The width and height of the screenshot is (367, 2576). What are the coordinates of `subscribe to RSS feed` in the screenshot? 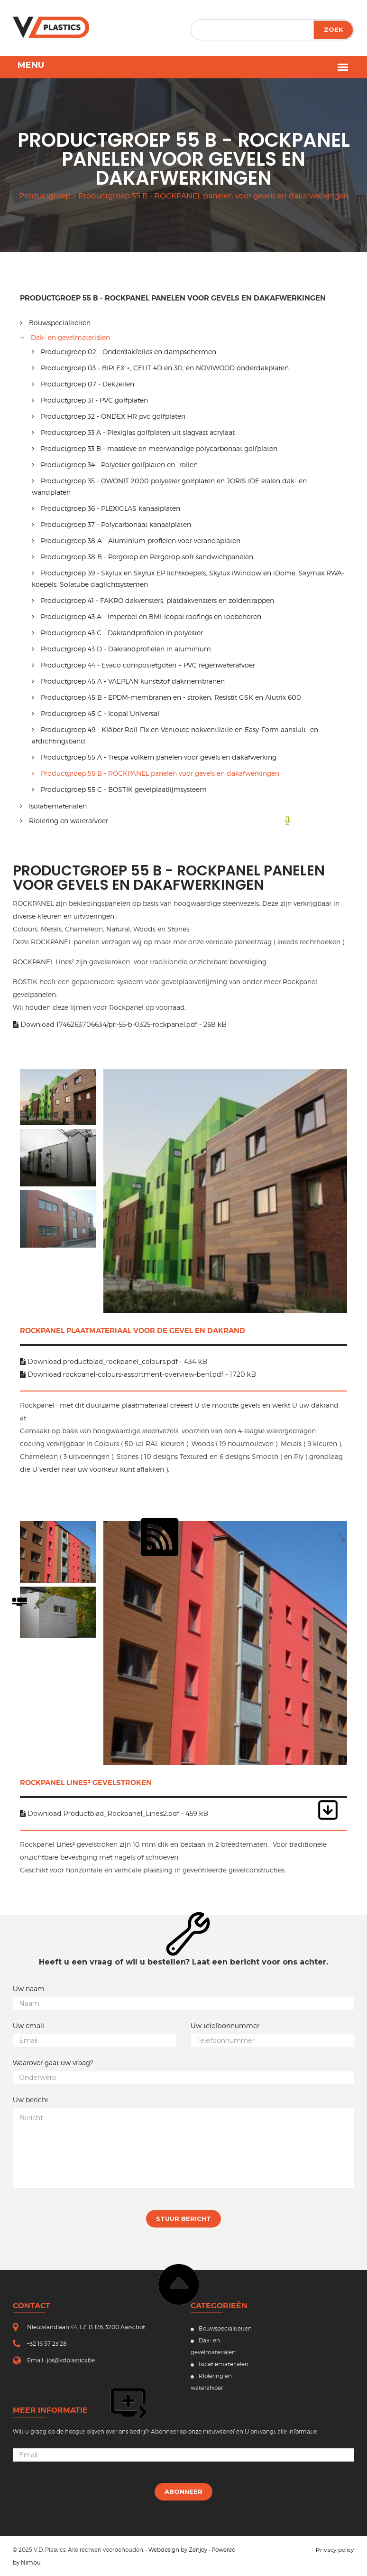 It's located at (159, 1537).